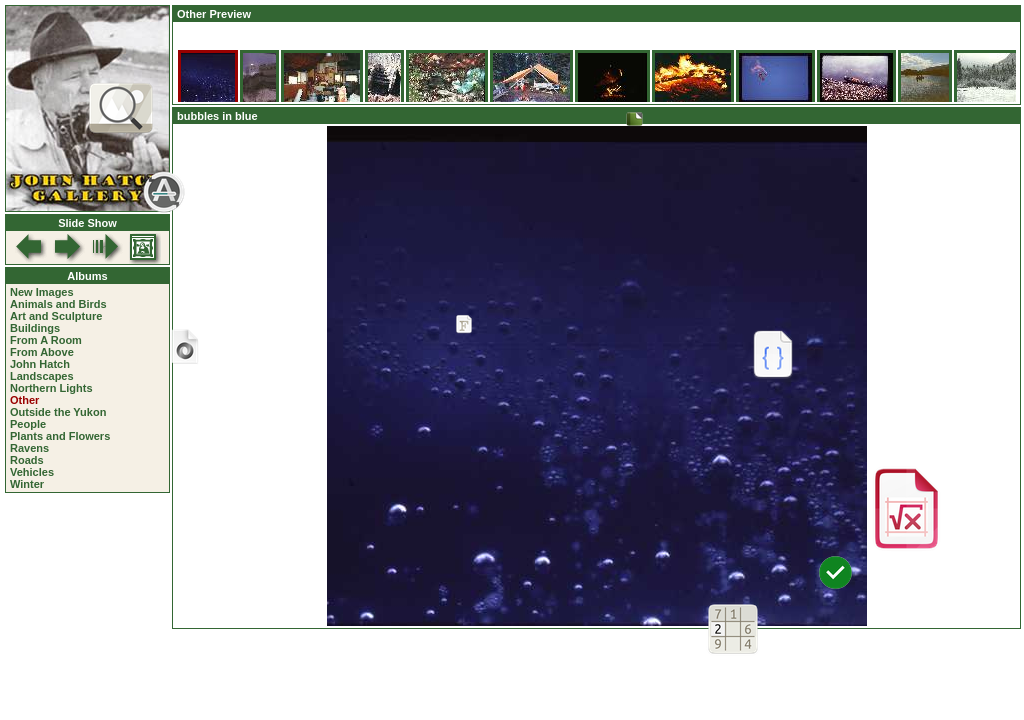 Image resolution: width=1024 pixels, height=720 pixels. Describe the element at coordinates (733, 629) in the screenshot. I see `open the sudoku puzzle game` at that location.